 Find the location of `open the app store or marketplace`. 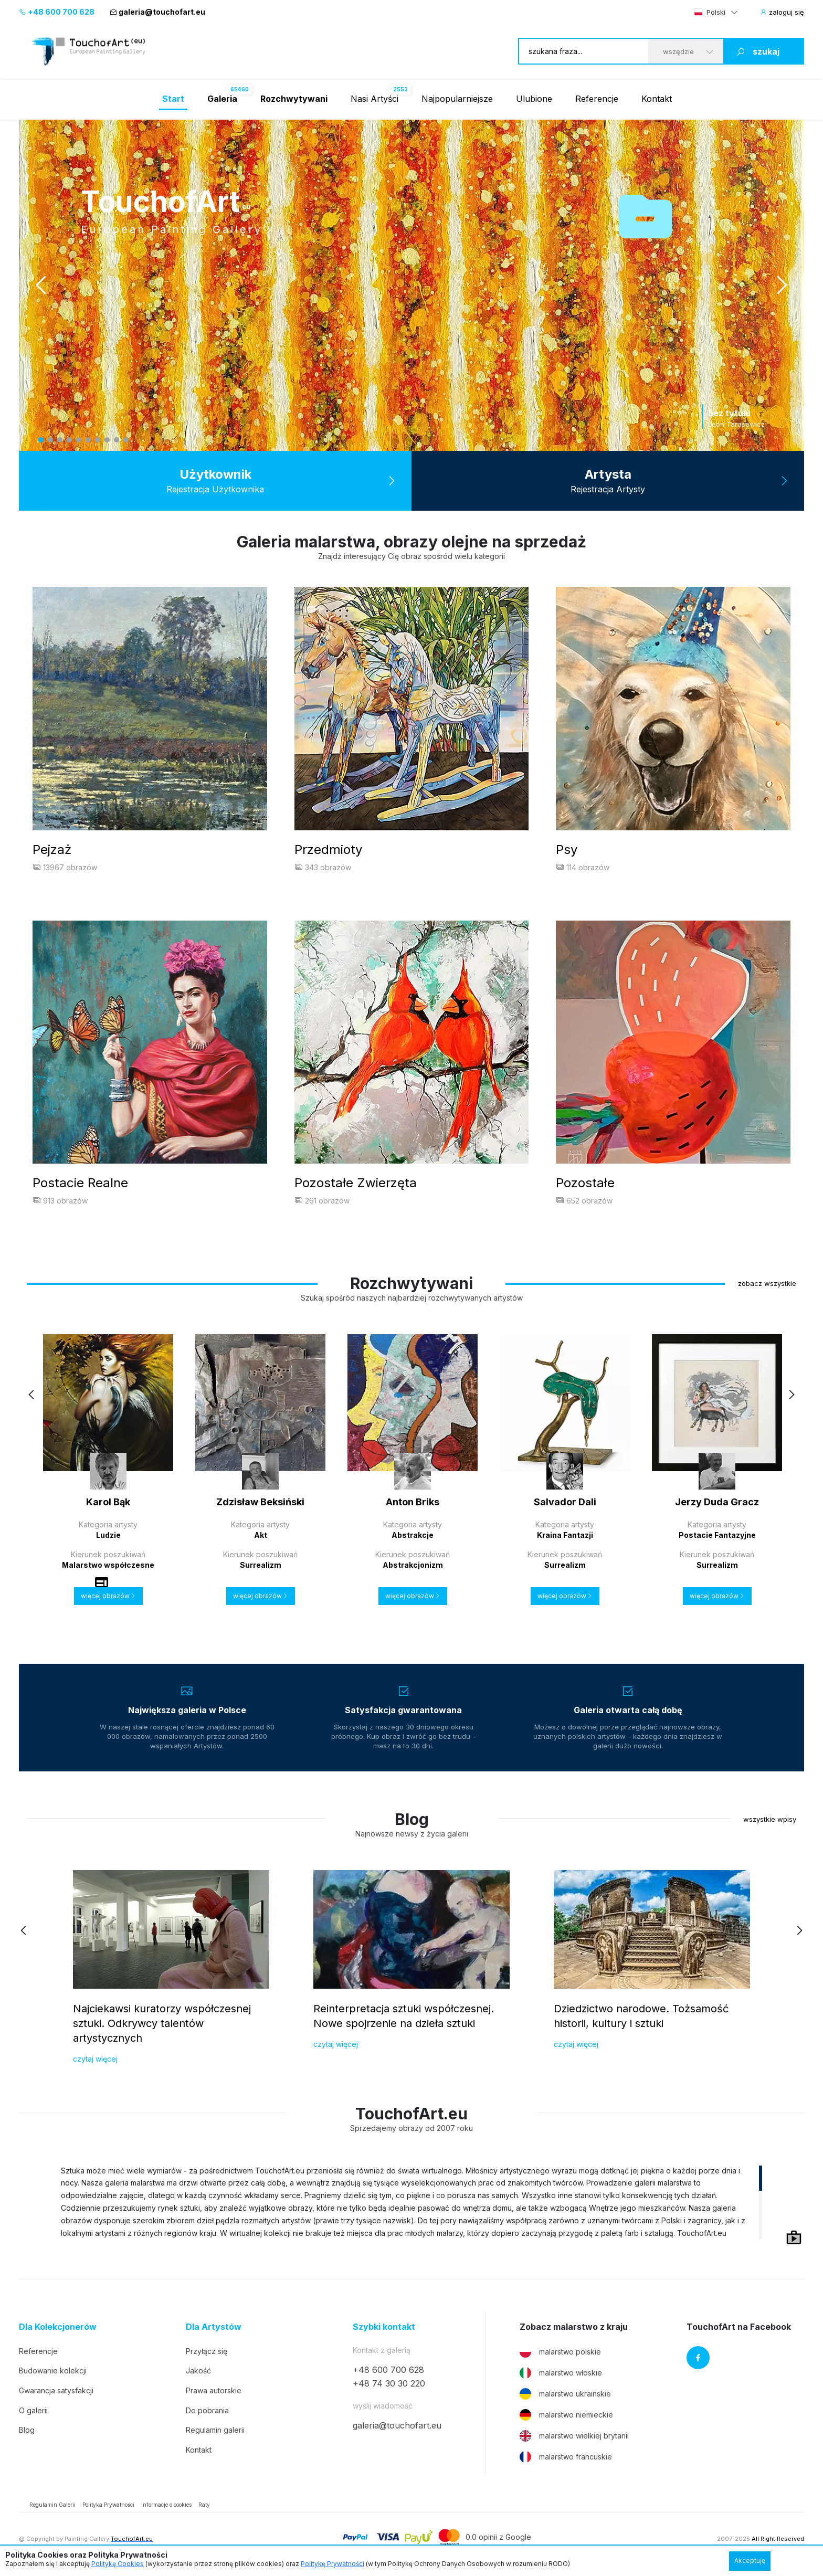

open the app store or marketplace is located at coordinates (794, 2237).